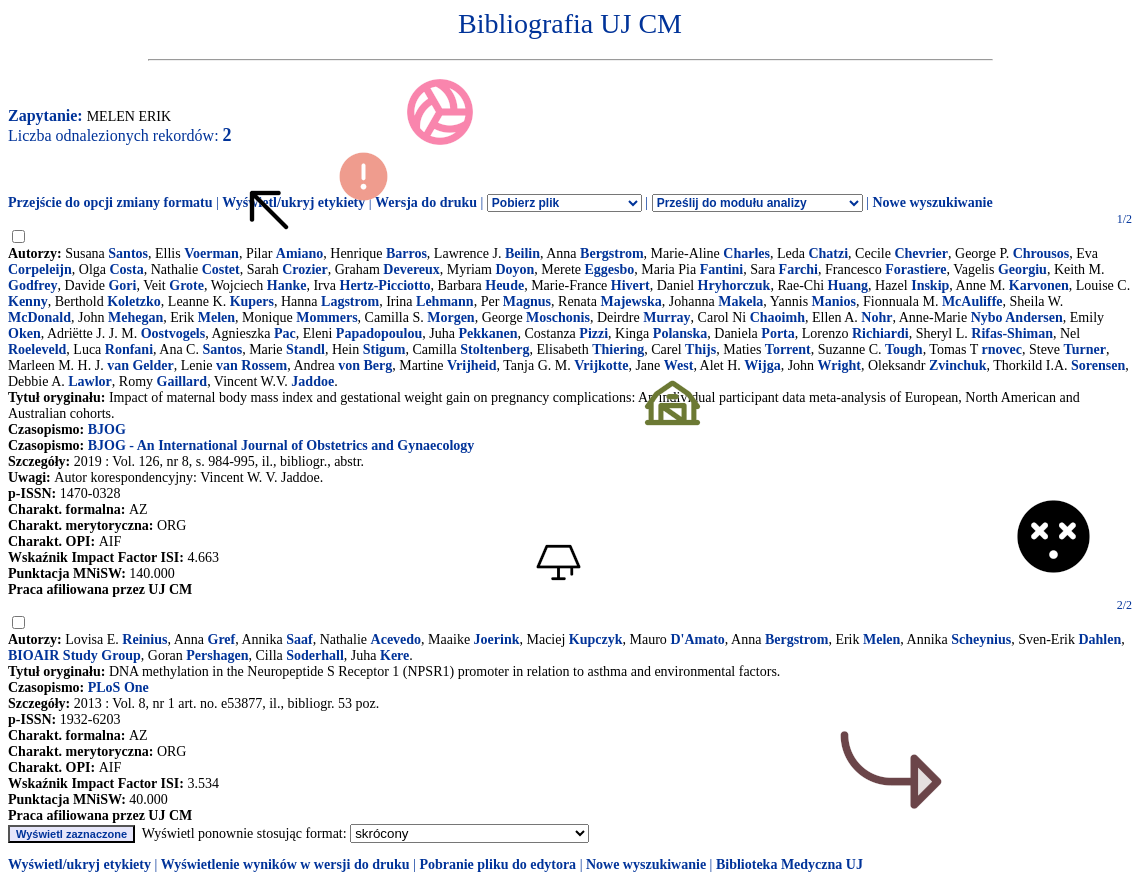 This screenshot has height=873, width=1140. What do you see at coordinates (672, 406) in the screenshot?
I see `access farm or agricultural settings` at bounding box center [672, 406].